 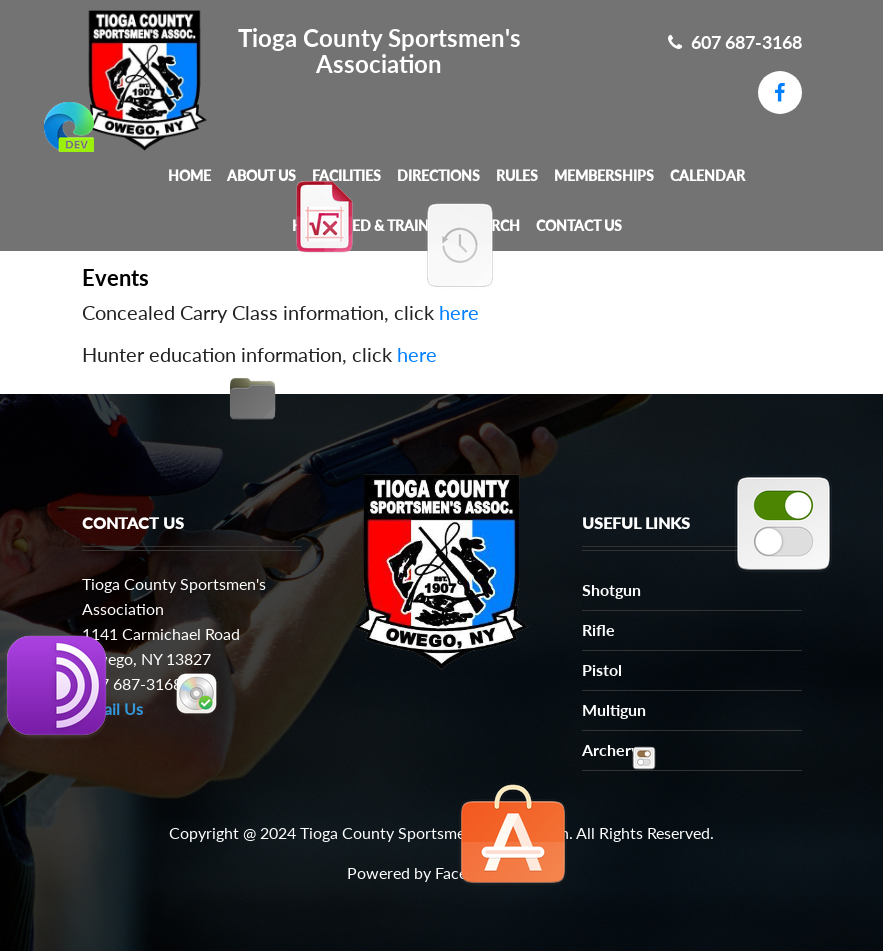 What do you see at coordinates (196, 693) in the screenshot?
I see `optical drive verified and ready` at bounding box center [196, 693].